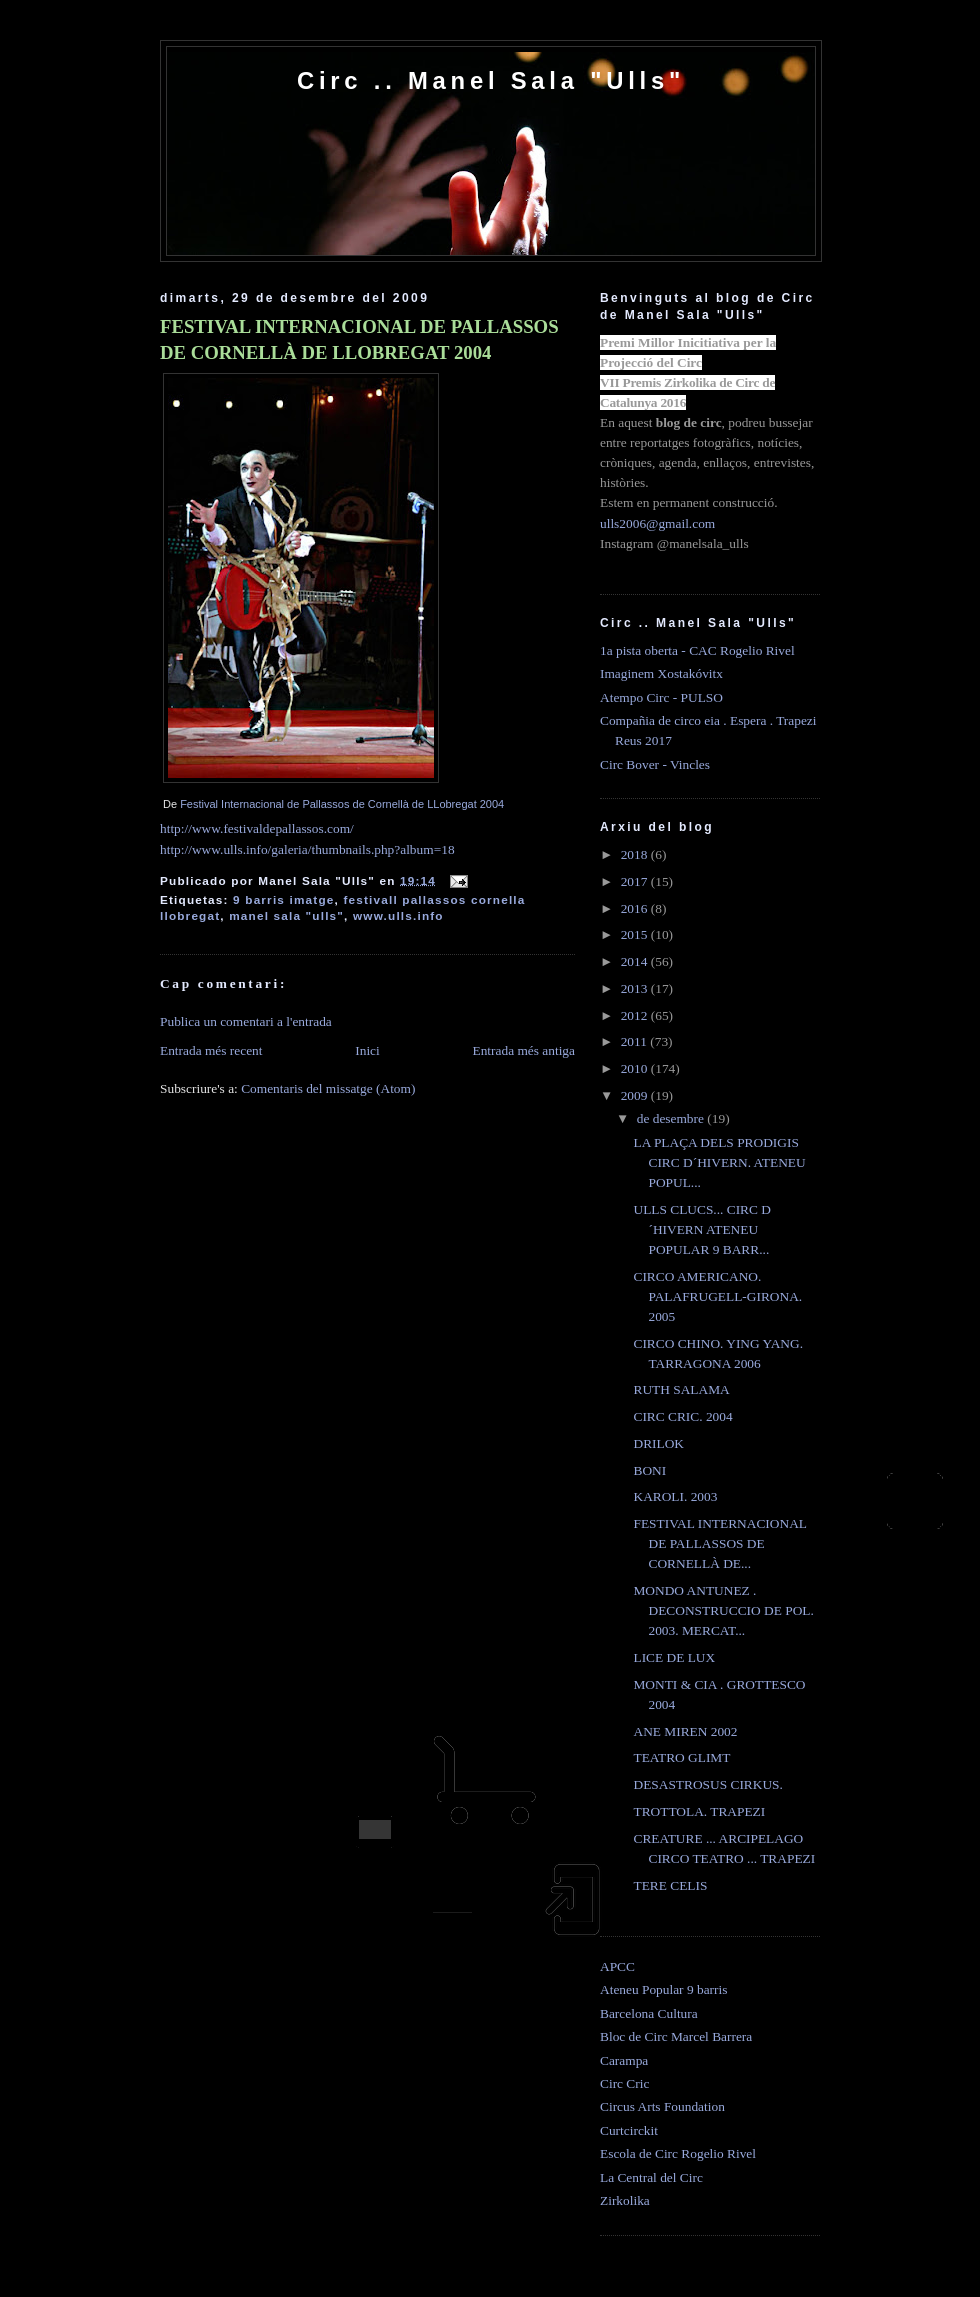  Describe the element at coordinates (573, 1899) in the screenshot. I see `add this page to home screen` at that location.